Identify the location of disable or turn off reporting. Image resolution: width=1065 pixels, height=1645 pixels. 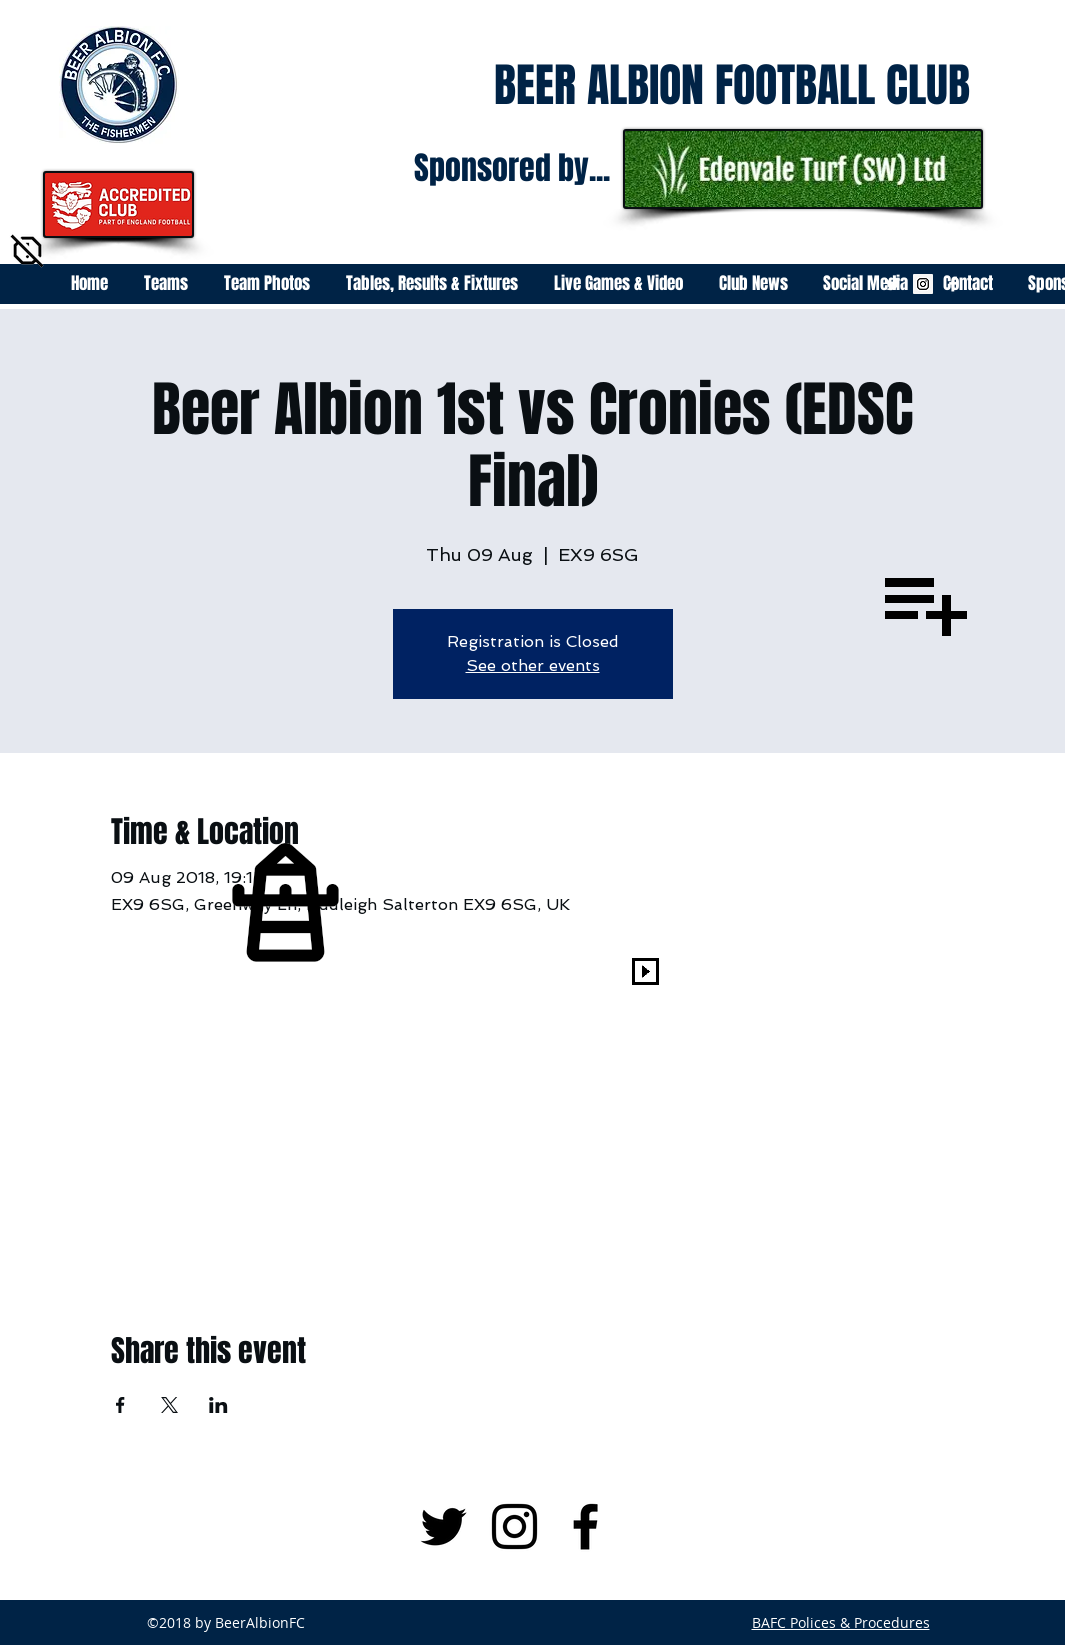
(27, 250).